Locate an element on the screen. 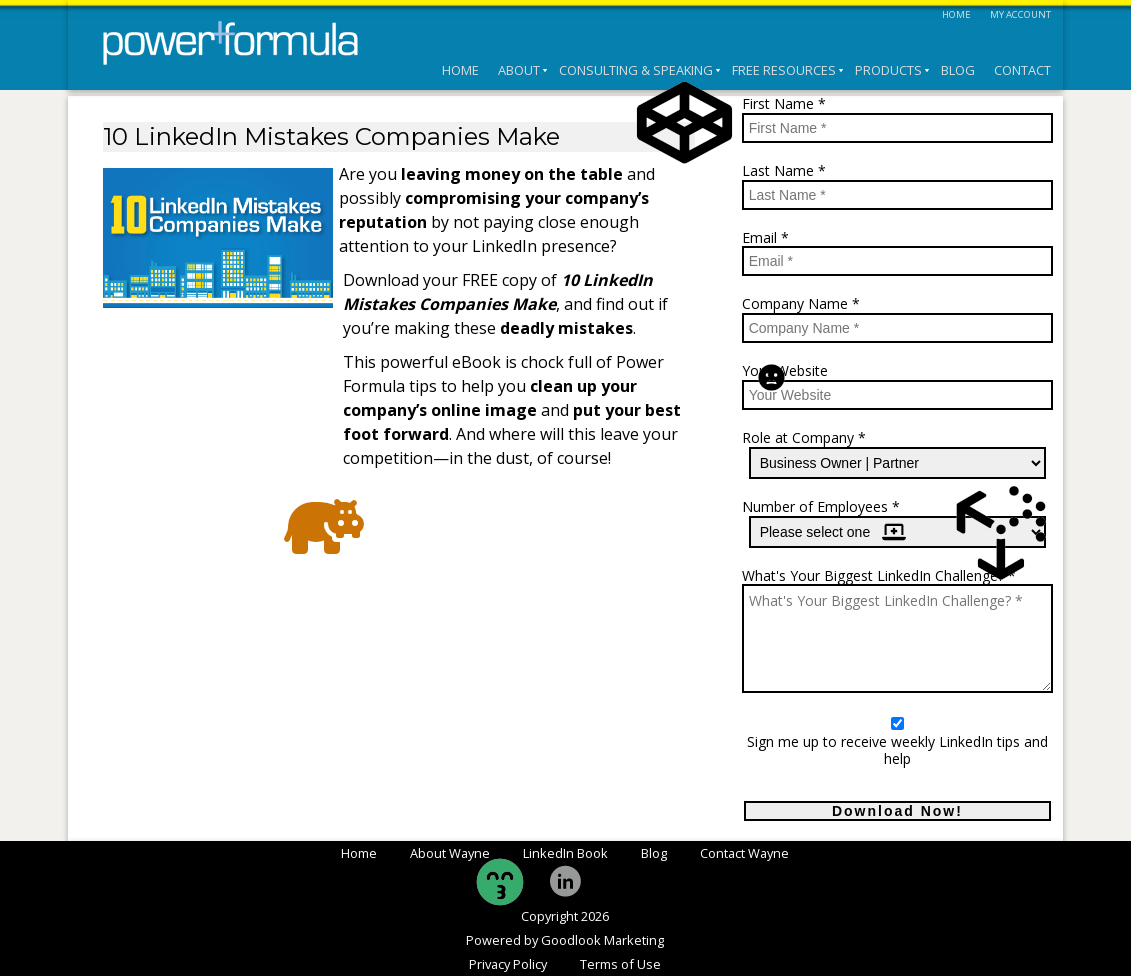 The width and height of the screenshot is (1131, 976). send a kiss or blowing kiss emoji reaction is located at coordinates (500, 882).